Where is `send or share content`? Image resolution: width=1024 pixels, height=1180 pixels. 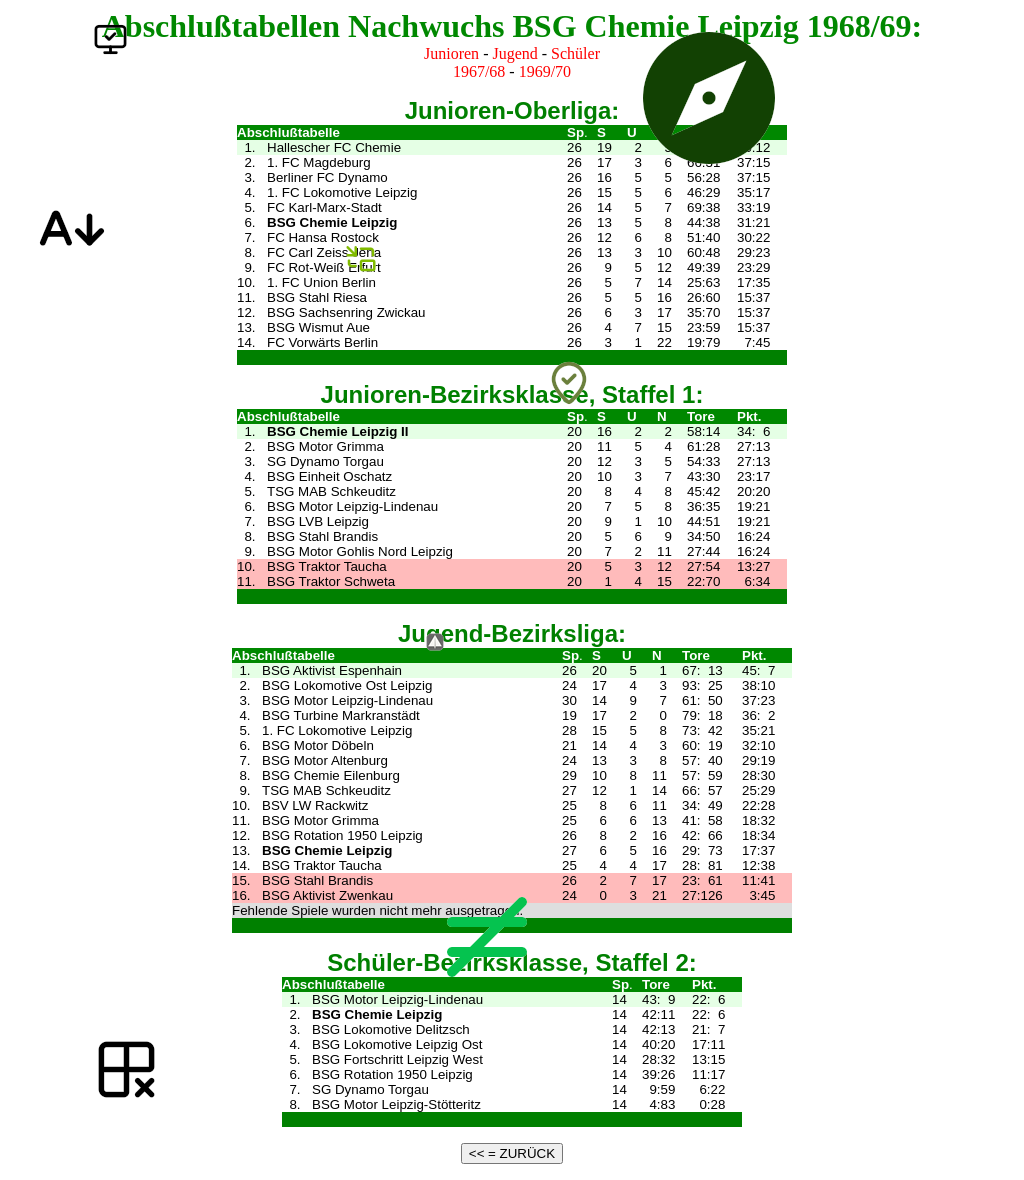 send or share content is located at coordinates (435, 642).